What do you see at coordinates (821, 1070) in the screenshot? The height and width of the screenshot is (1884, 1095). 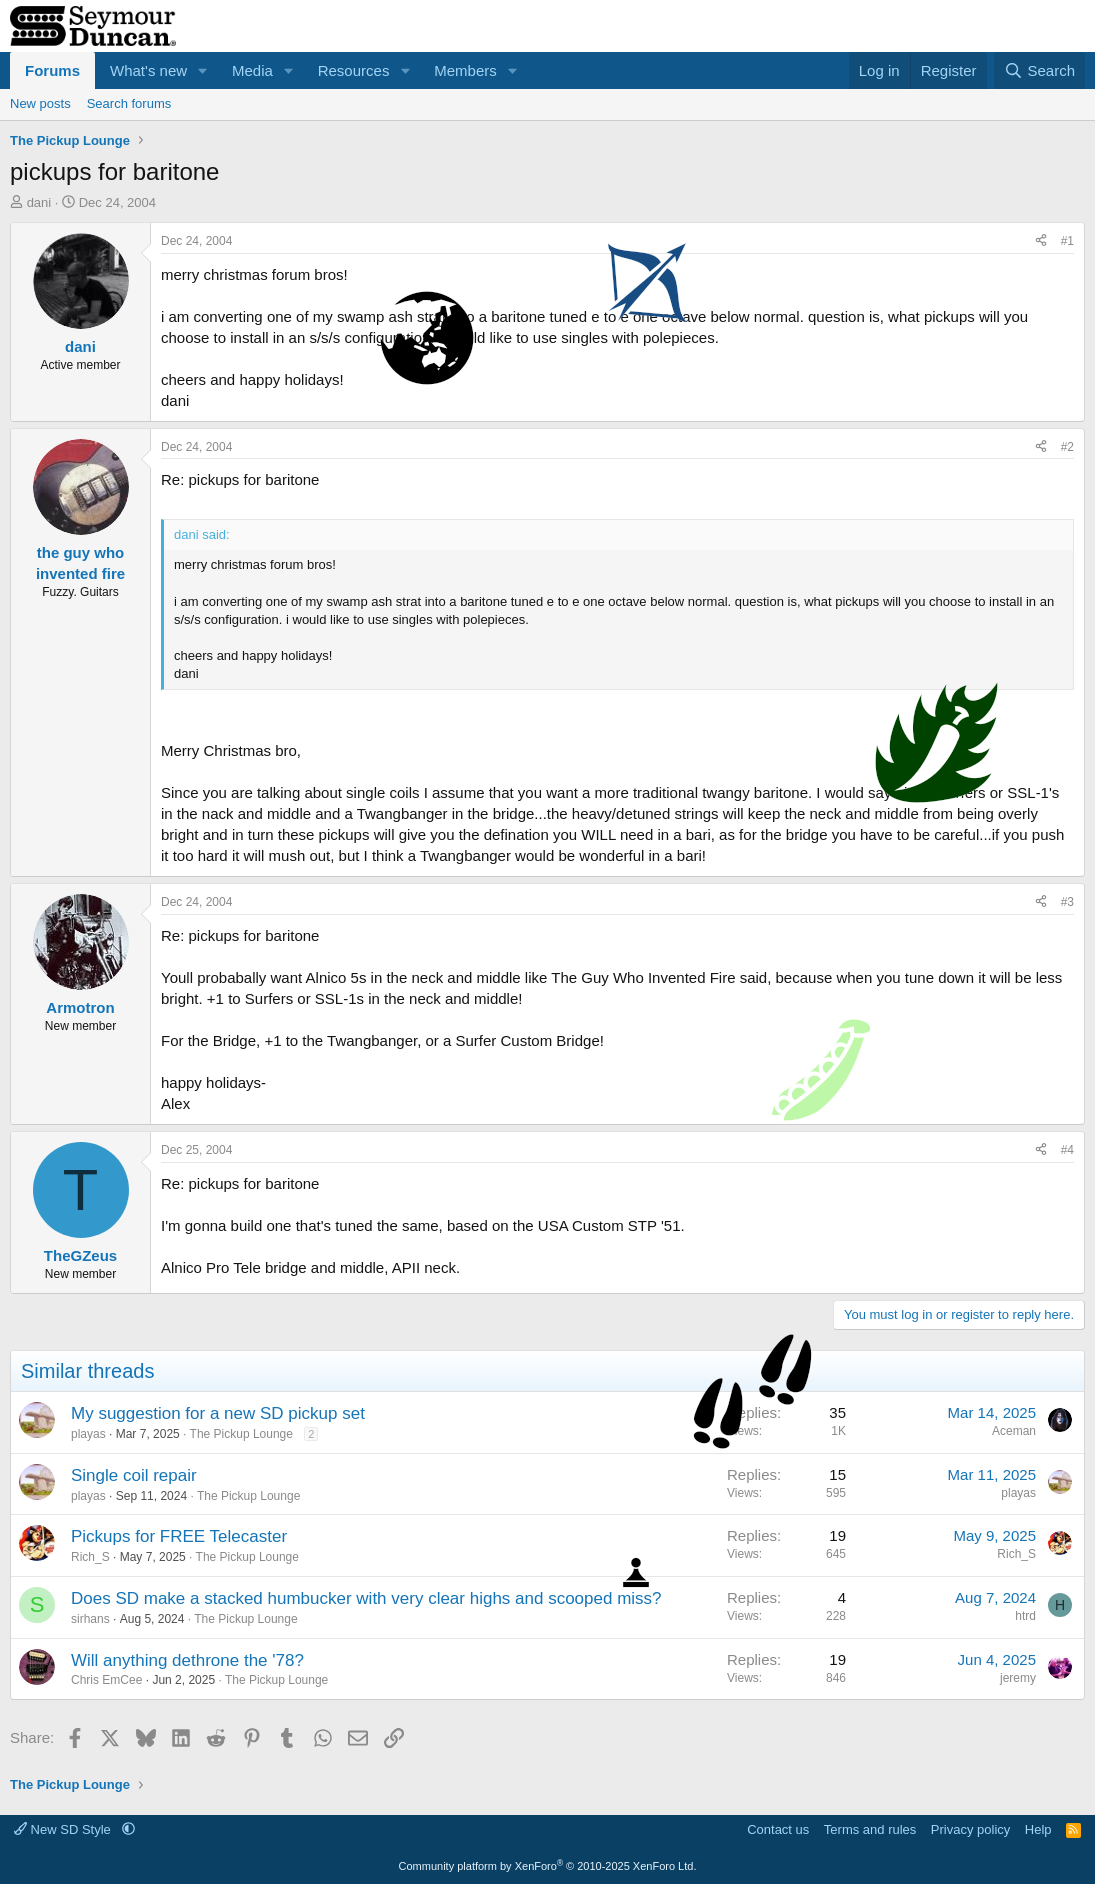 I see `select peas as an ingredient` at bounding box center [821, 1070].